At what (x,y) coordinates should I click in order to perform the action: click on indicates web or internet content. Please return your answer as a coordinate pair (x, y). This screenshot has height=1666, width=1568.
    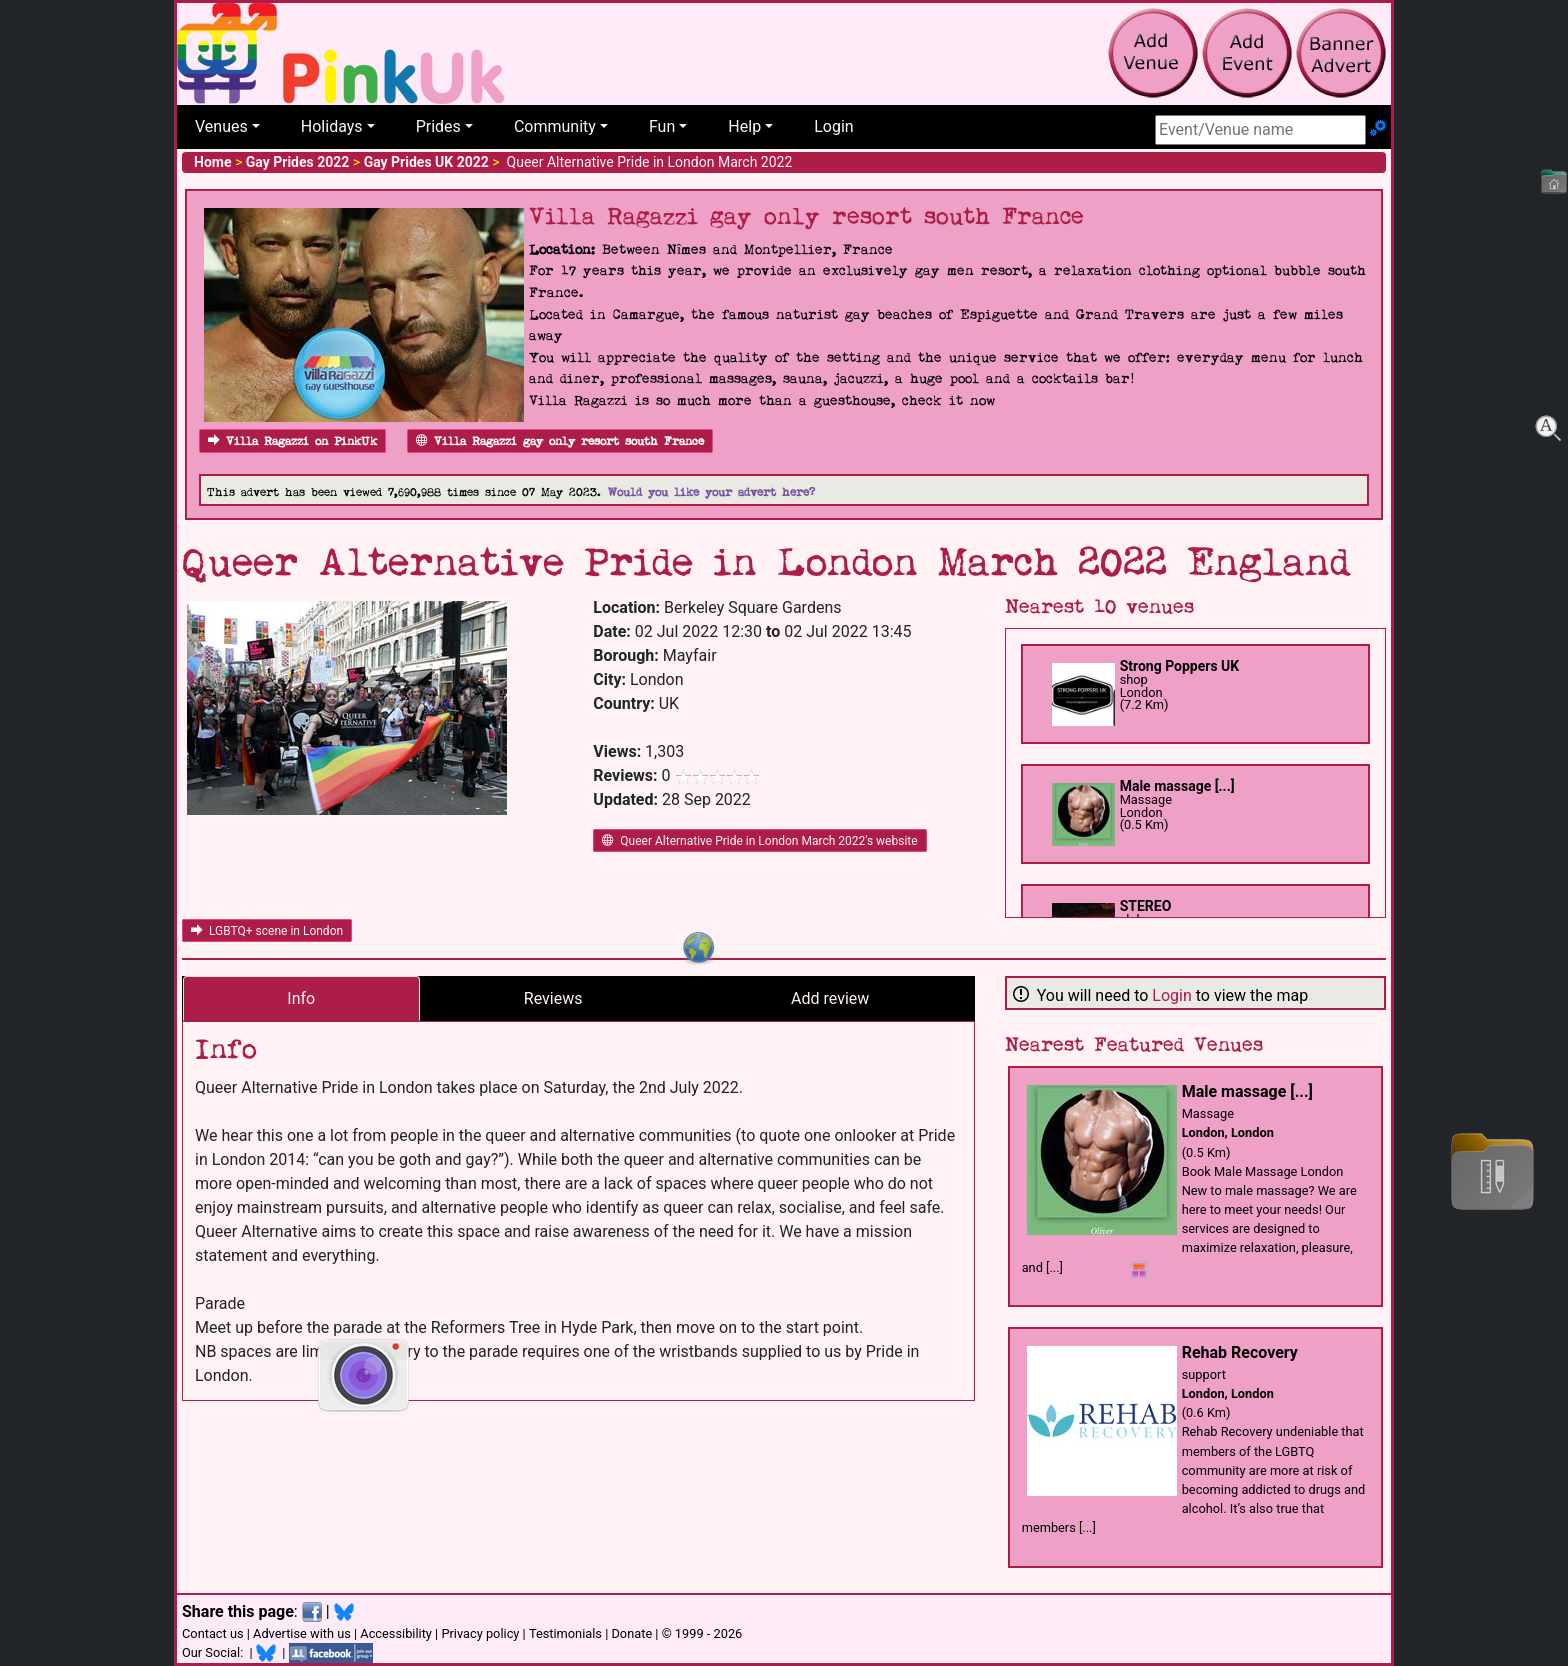
    Looking at the image, I should click on (699, 948).